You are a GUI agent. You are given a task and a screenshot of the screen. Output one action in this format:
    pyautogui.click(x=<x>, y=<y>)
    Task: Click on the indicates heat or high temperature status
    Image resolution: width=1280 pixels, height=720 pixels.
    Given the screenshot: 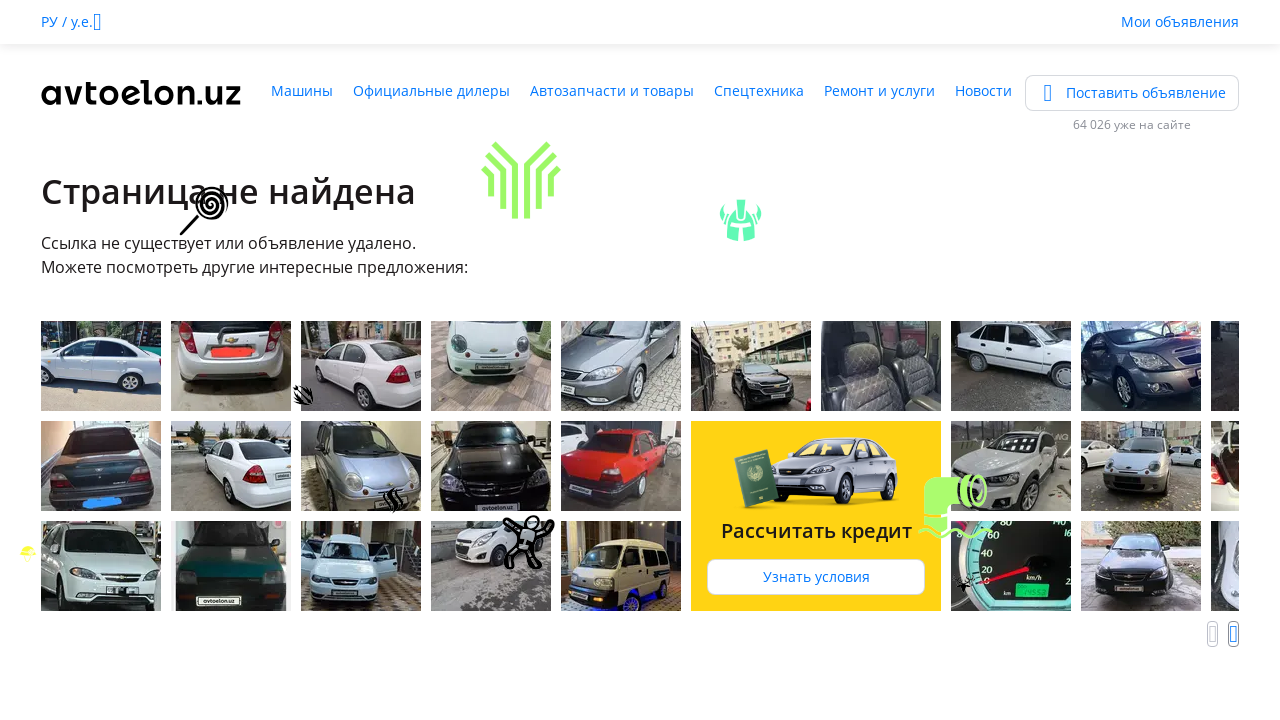 What is the action you would take?
    pyautogui.click(x=393, y=500)
    